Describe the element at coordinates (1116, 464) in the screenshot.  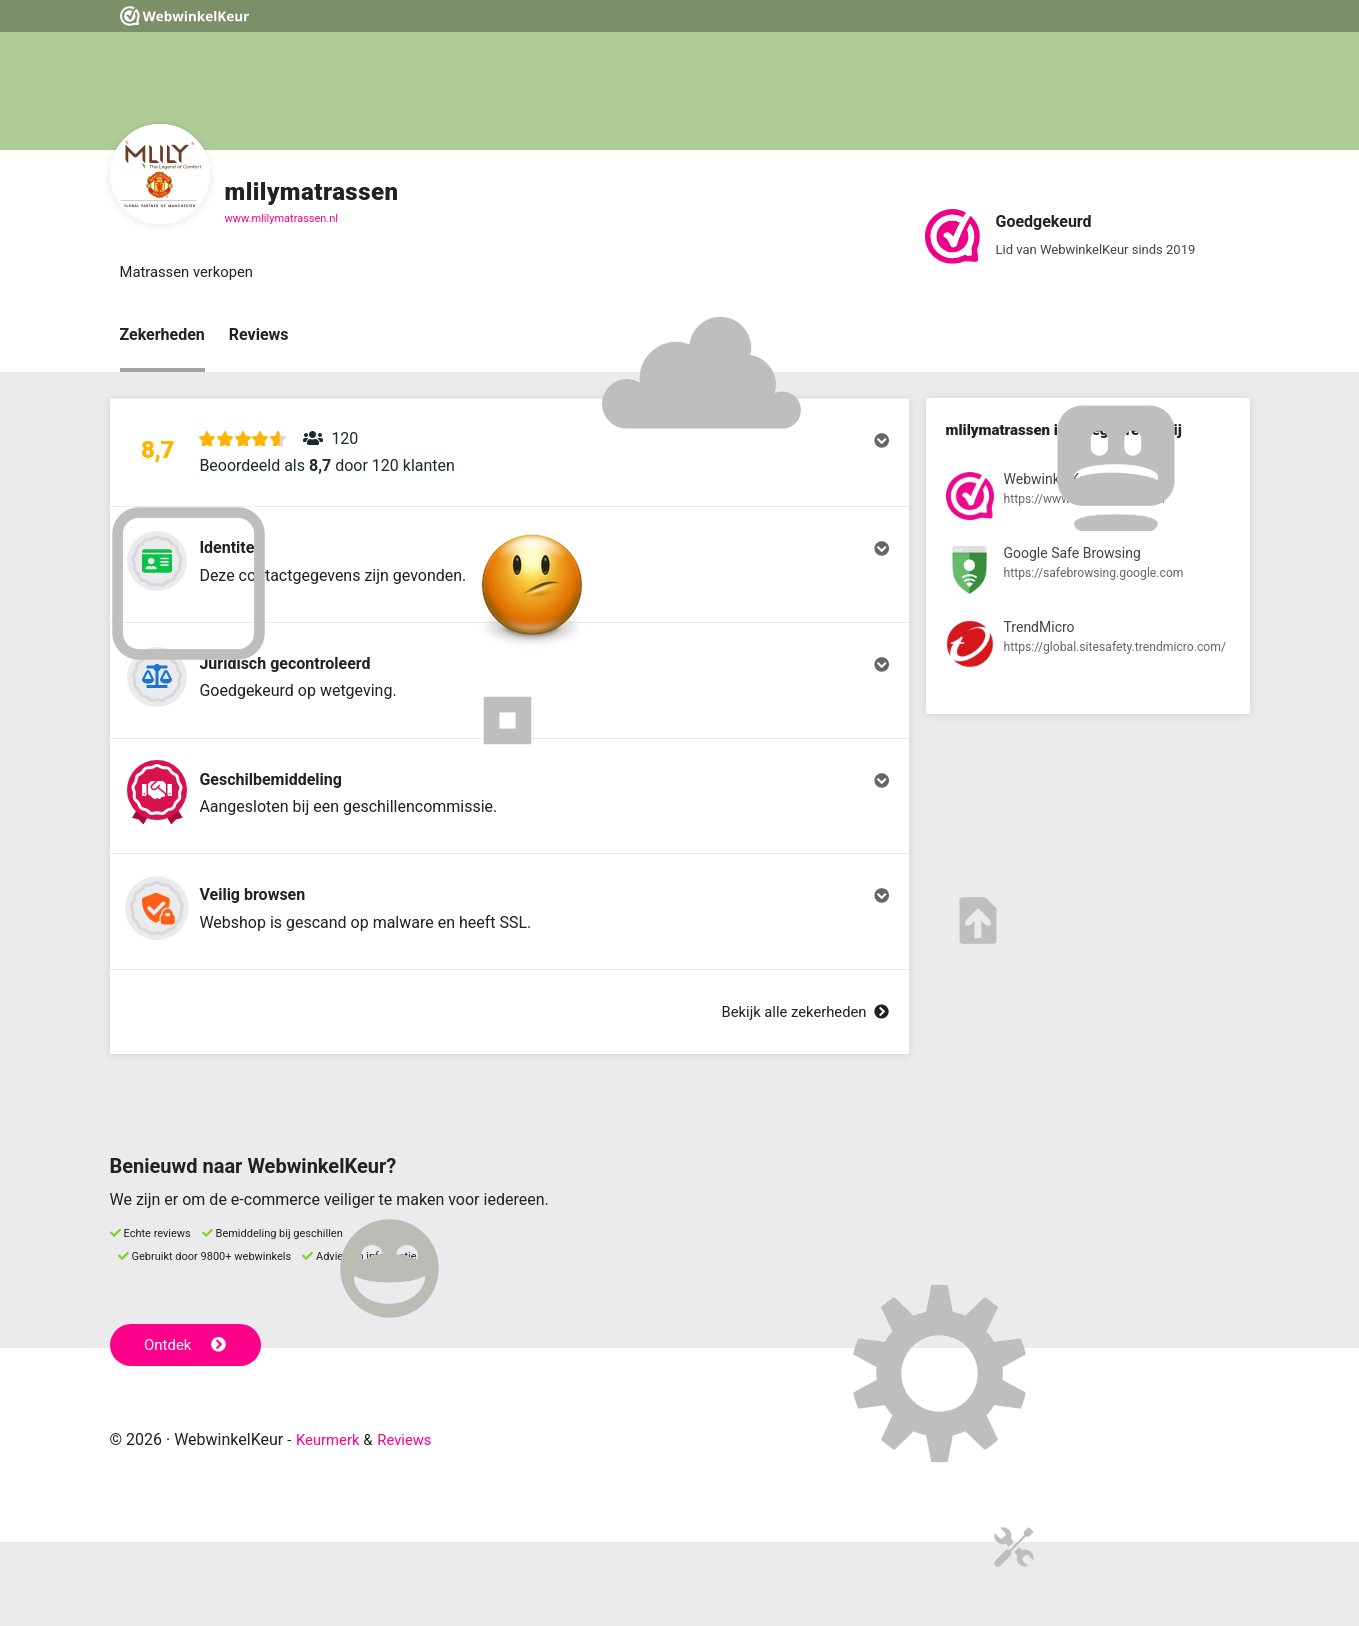
I see `indicates a system error or computer failure` at that location.